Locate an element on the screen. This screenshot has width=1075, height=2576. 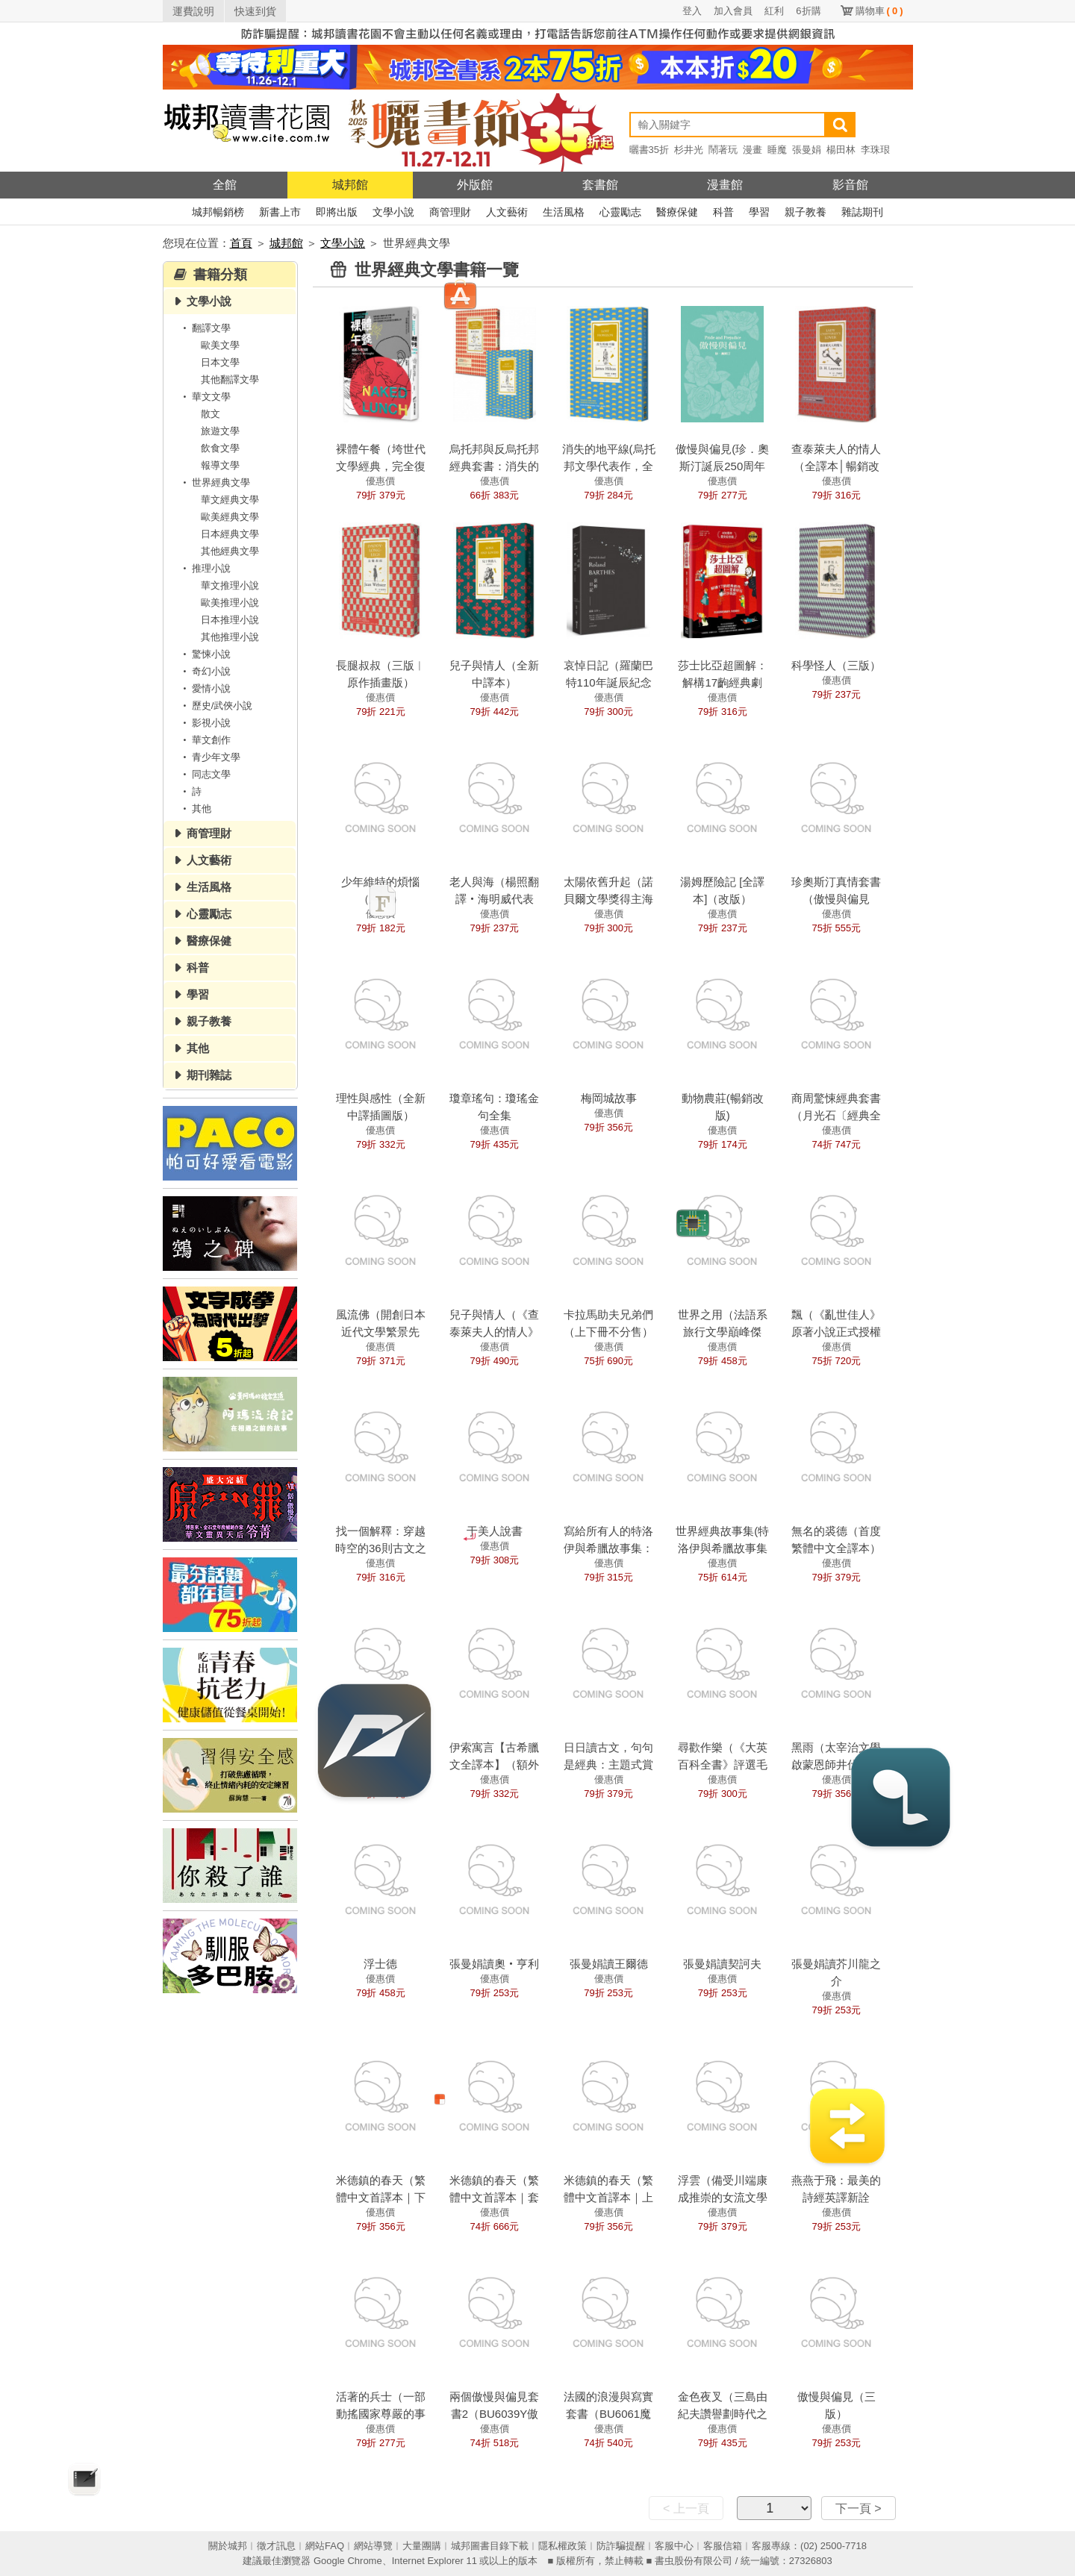
open quod libet music player is located at coordinates (900, 1797).